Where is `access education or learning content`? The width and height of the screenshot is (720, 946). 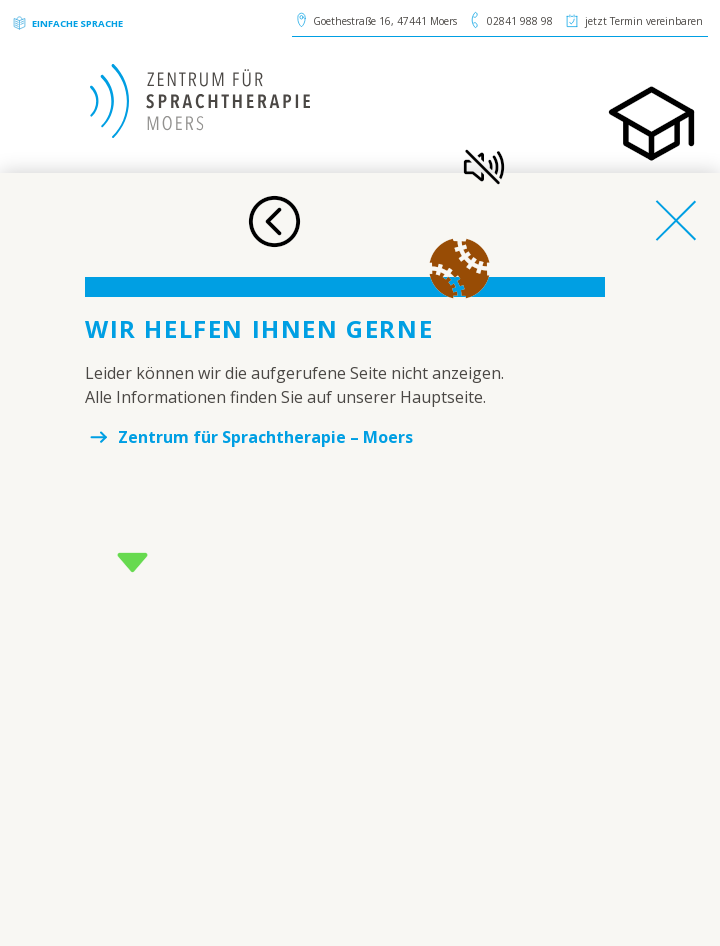 access education or learning content is located at coordinates (651, 123).